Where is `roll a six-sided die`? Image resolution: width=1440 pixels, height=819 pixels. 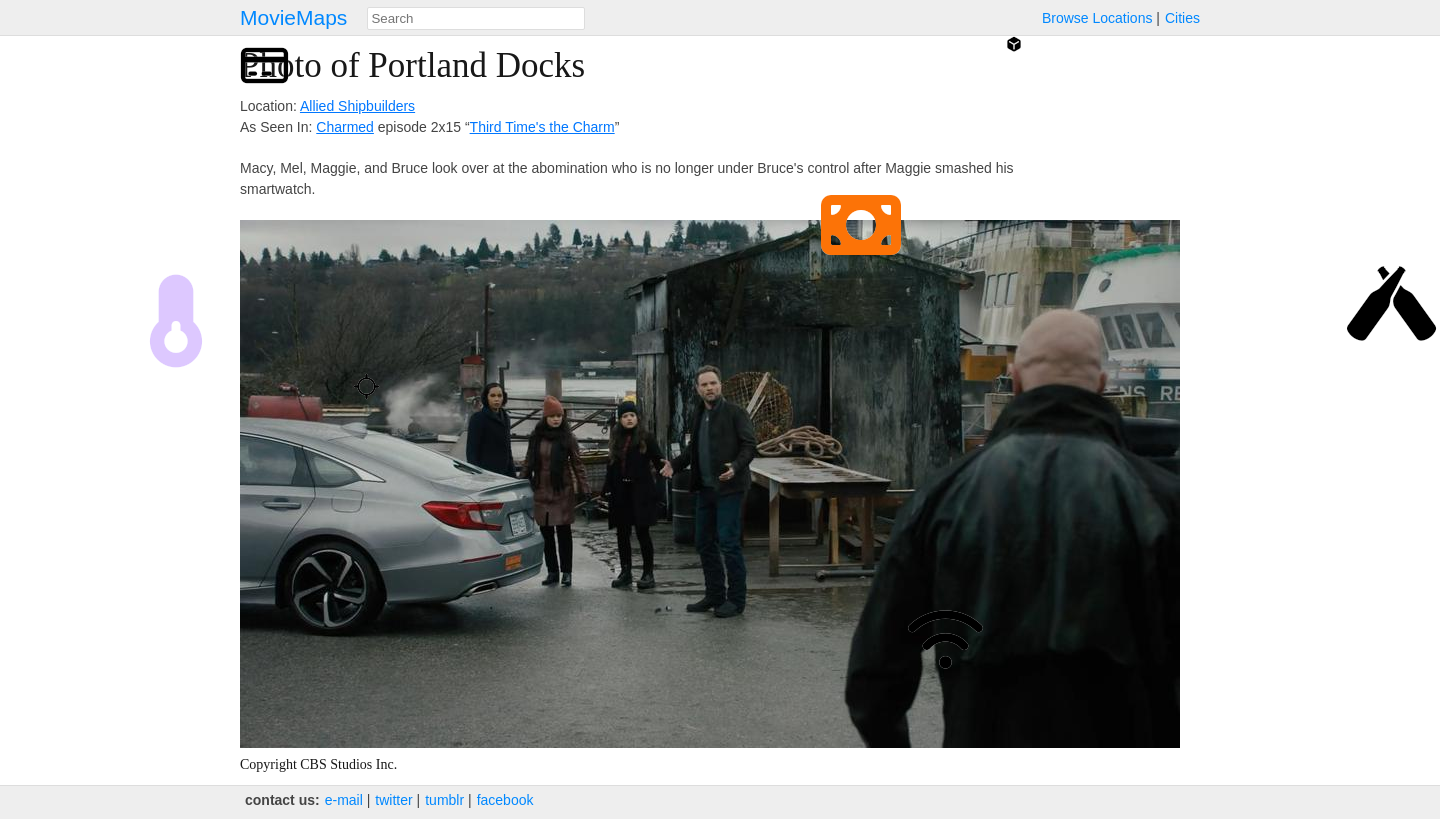 roll a six-sided die is located at coordinates (1014, 44).